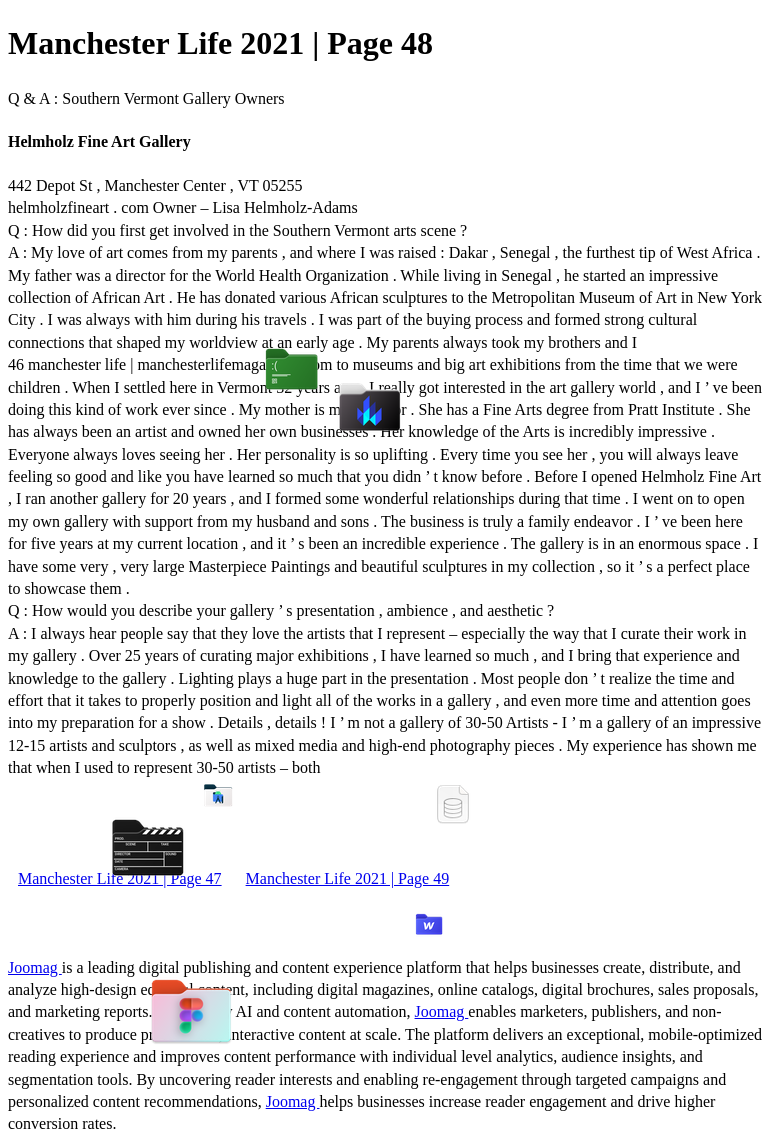 The height and width of the screenshot is (1144, 772). What do you see at coordinates (429, 925) in the screenshot?
I see `folder containing Webflow project files` at bounding box center [429, 925].